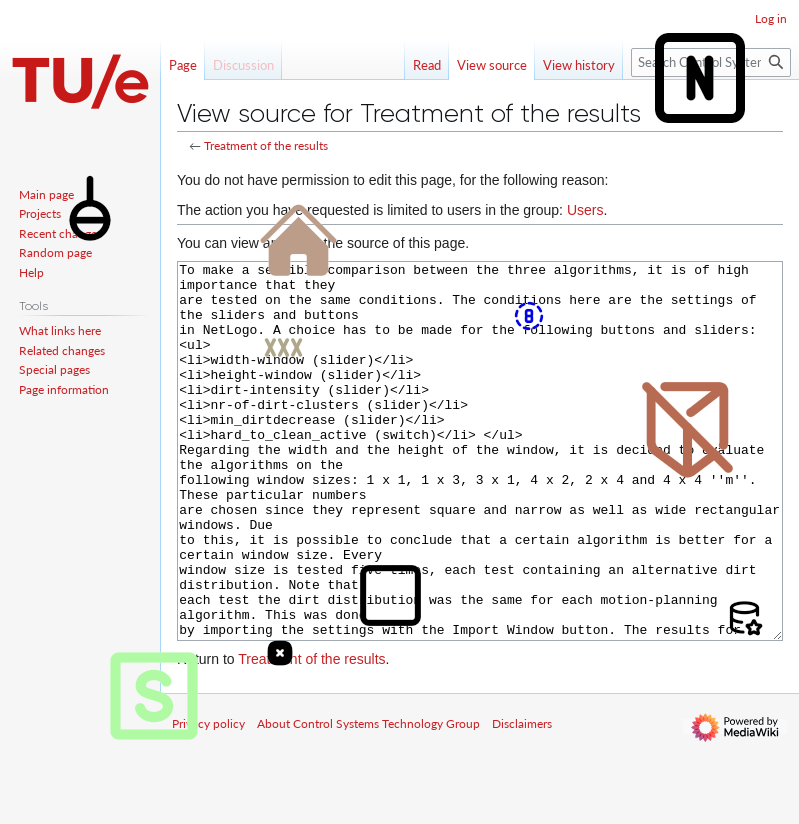  I want to click on step 8 in a multi-step process, so click(529, 316).